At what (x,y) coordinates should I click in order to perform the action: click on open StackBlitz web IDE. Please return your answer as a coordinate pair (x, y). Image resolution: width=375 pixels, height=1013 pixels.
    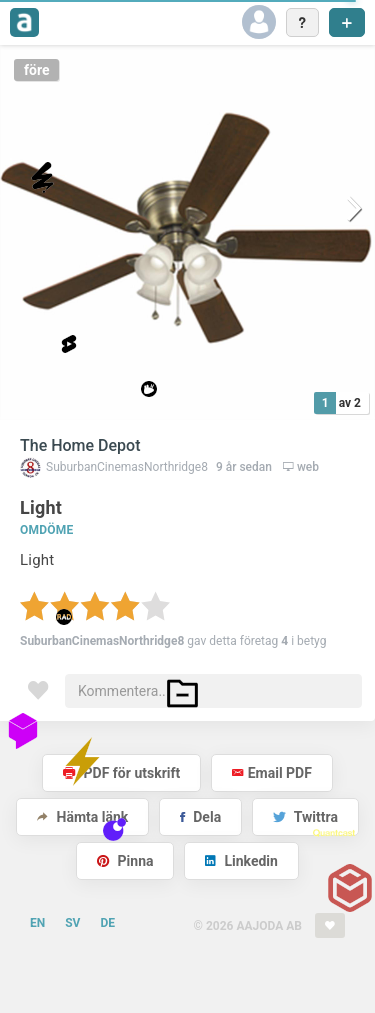
    Looking at the image, I should click on (82, 761).